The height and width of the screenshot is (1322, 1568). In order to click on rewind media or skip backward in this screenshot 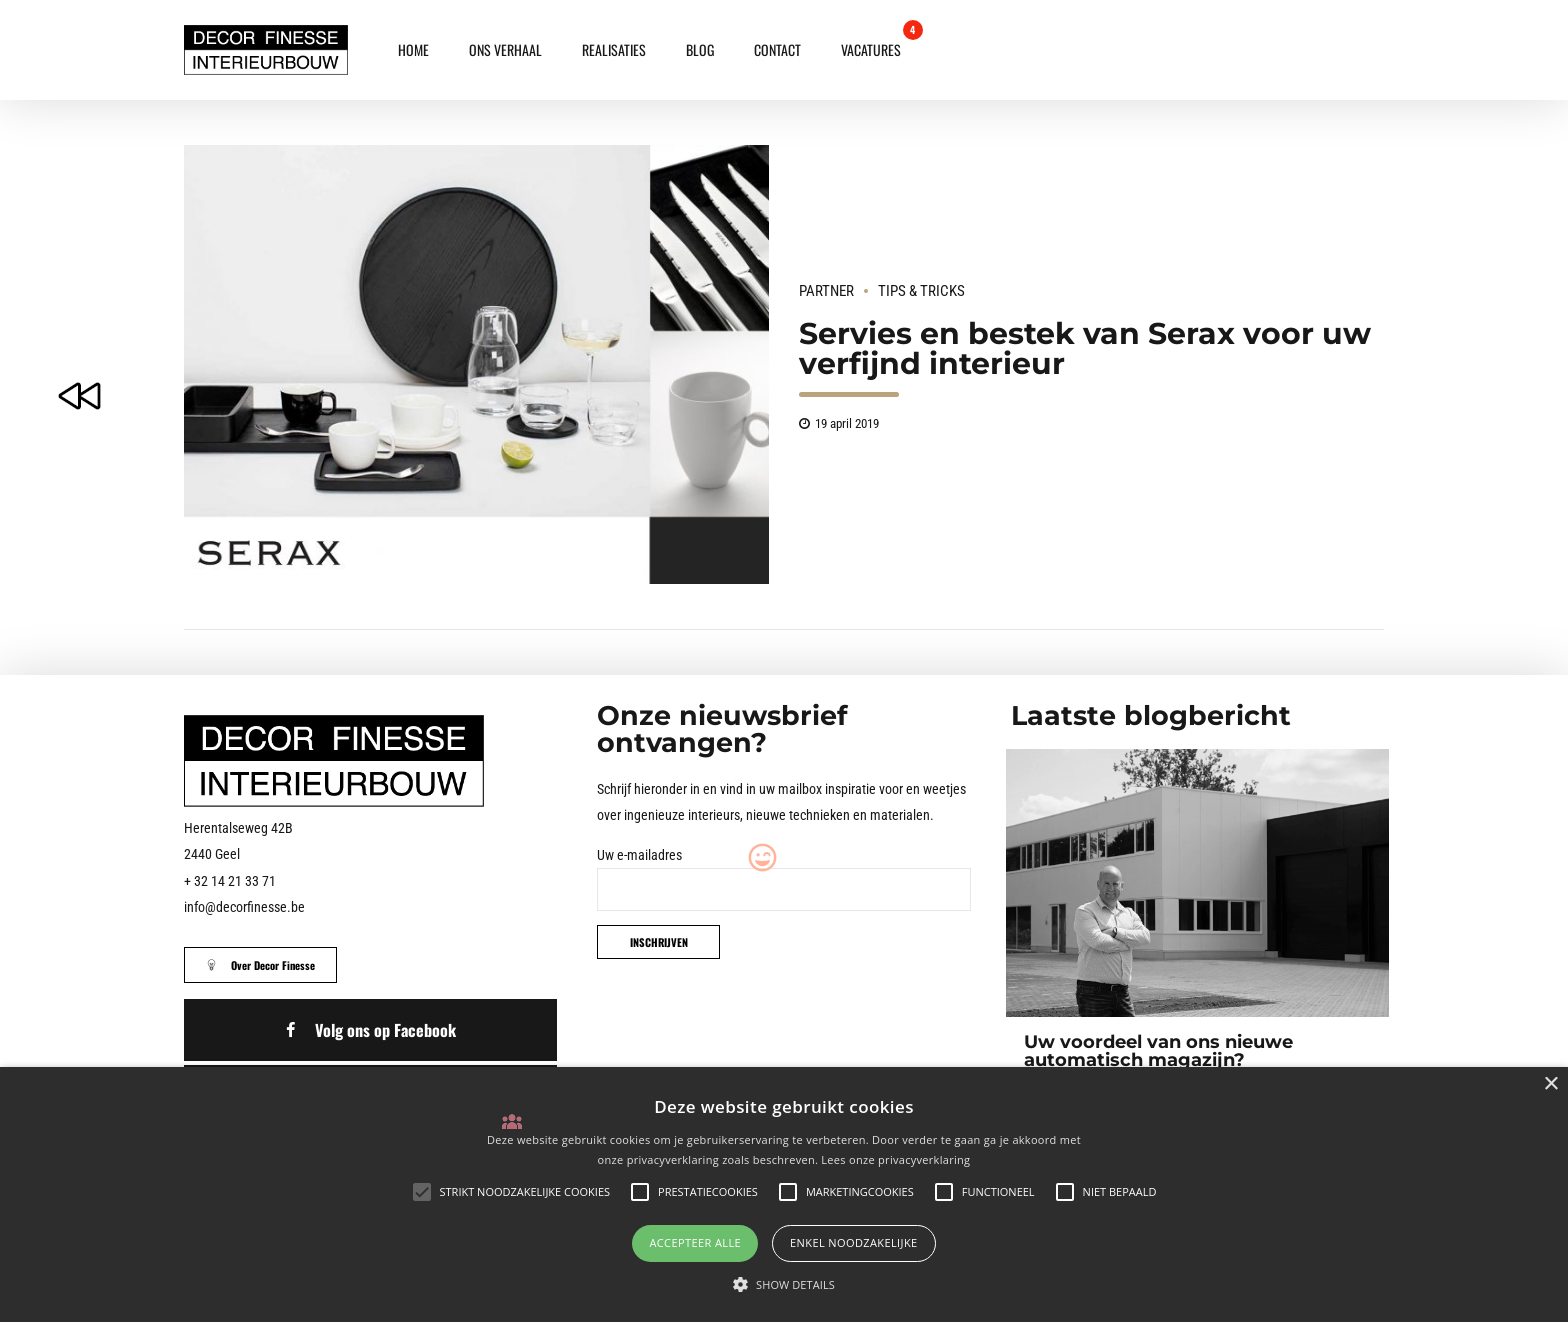, I will do `click(81, 396)`.